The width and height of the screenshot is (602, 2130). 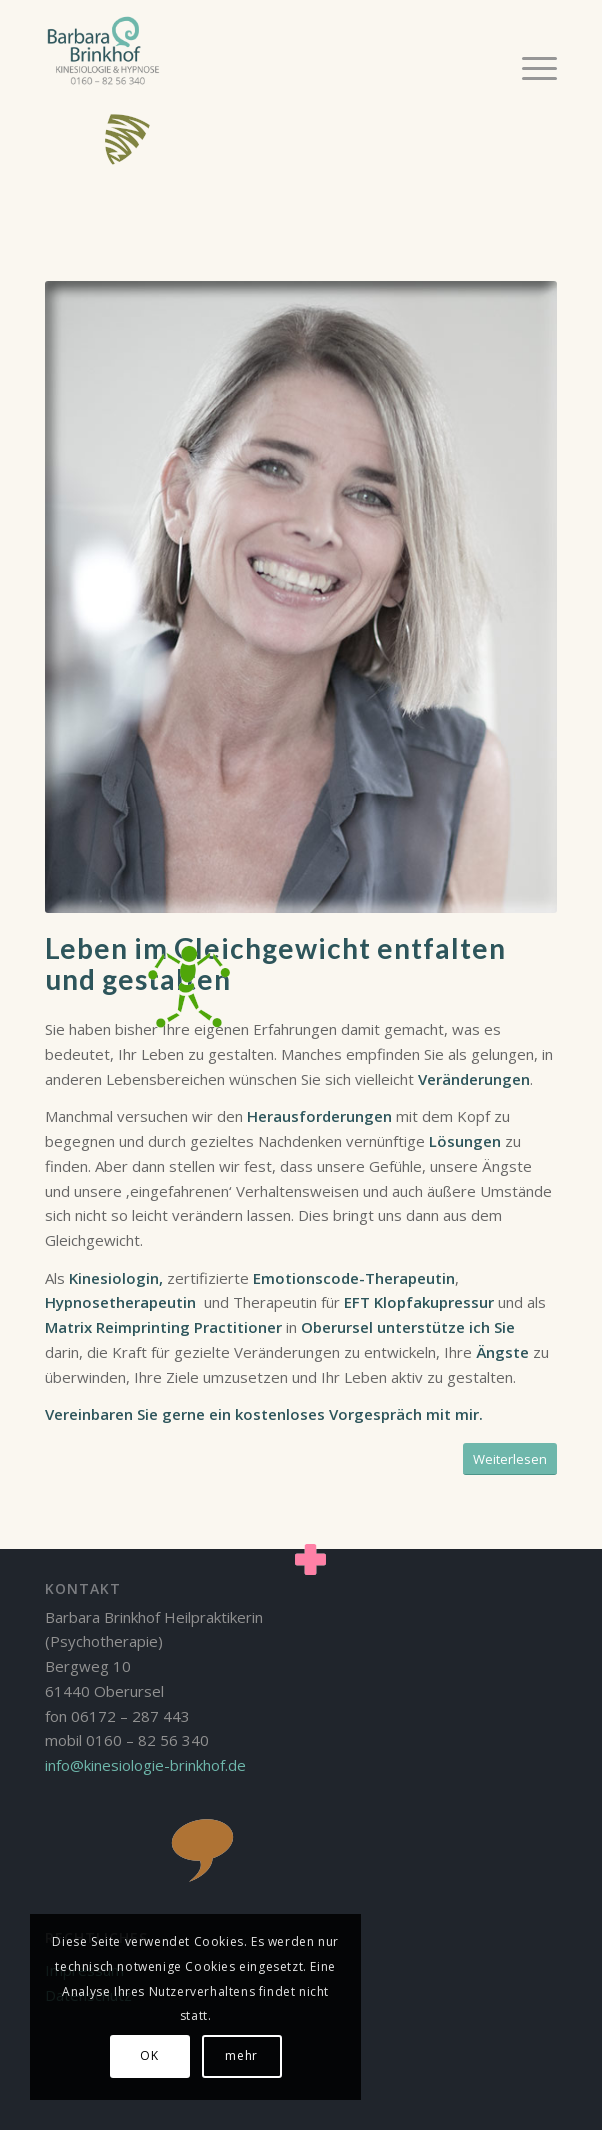 I want to click on access puppet or marionette controls, so click(x=189, y=987).